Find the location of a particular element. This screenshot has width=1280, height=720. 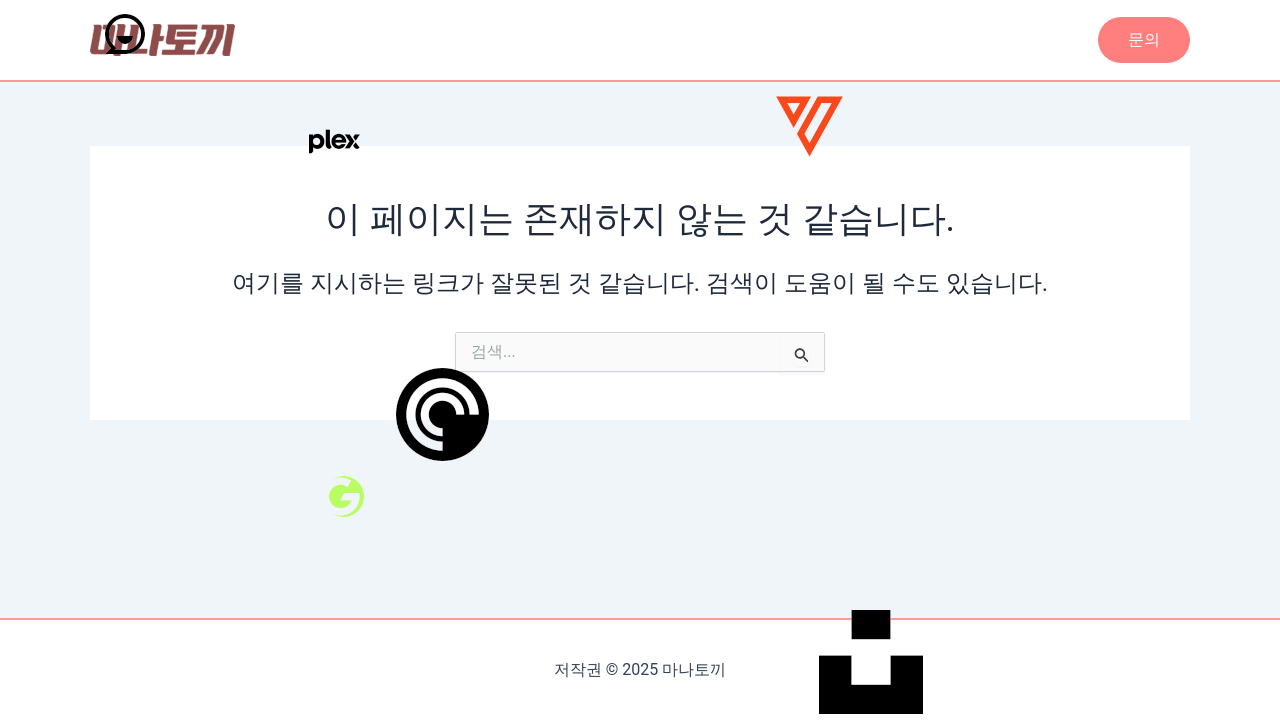

gcore brand logo is located at coordinates (346, 496).